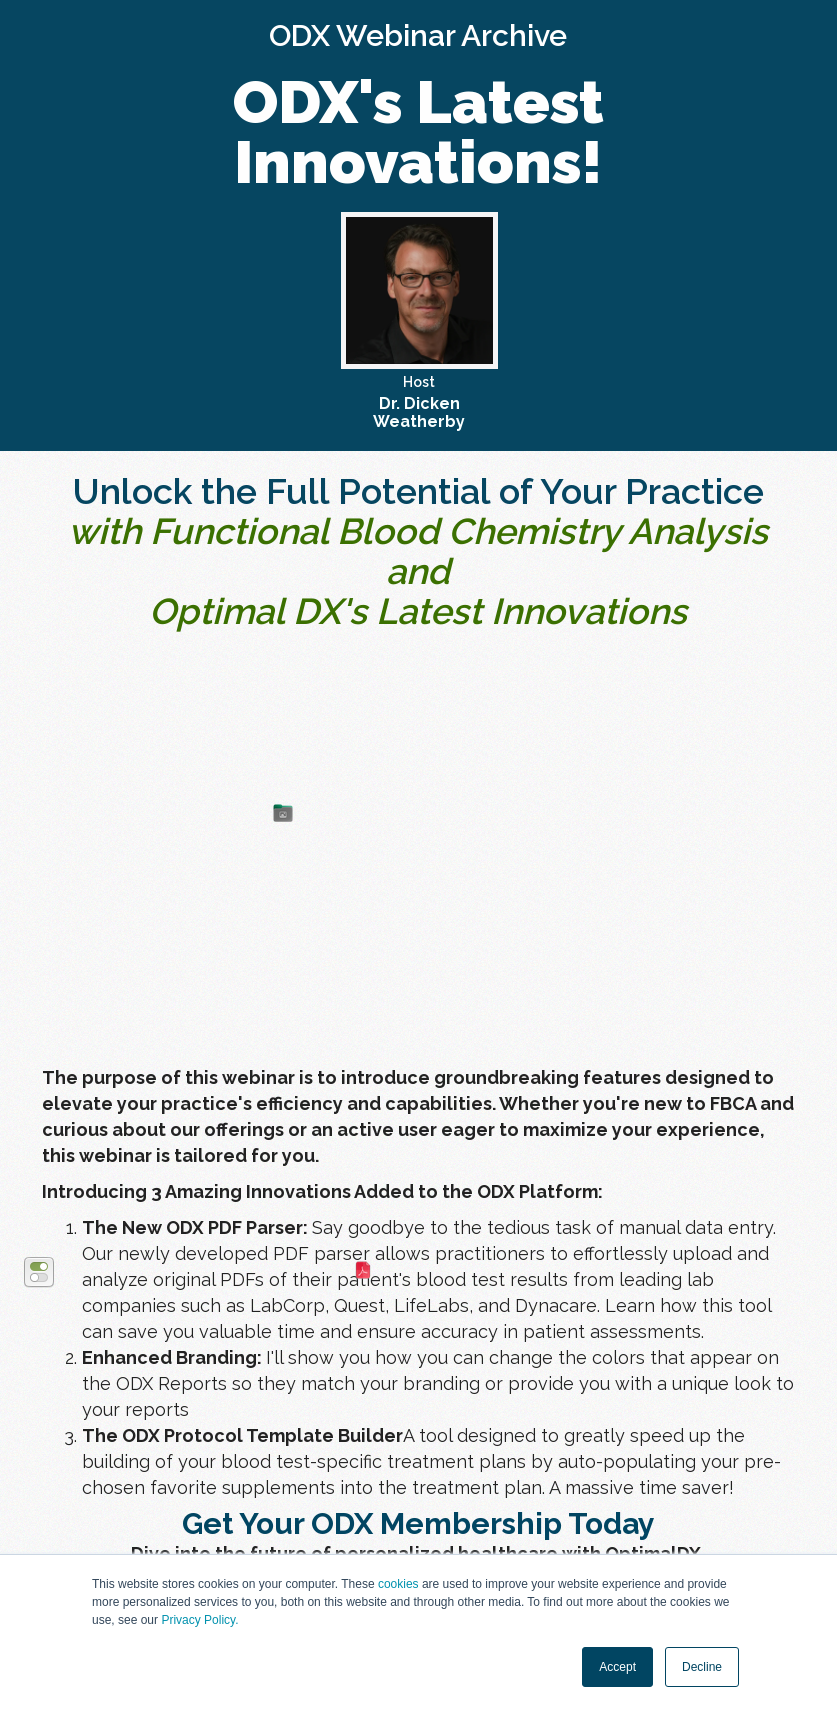  Describe the element at coordinates (39, 1272) in the screenshot. I see `open desktop preferences or settings` at that location.